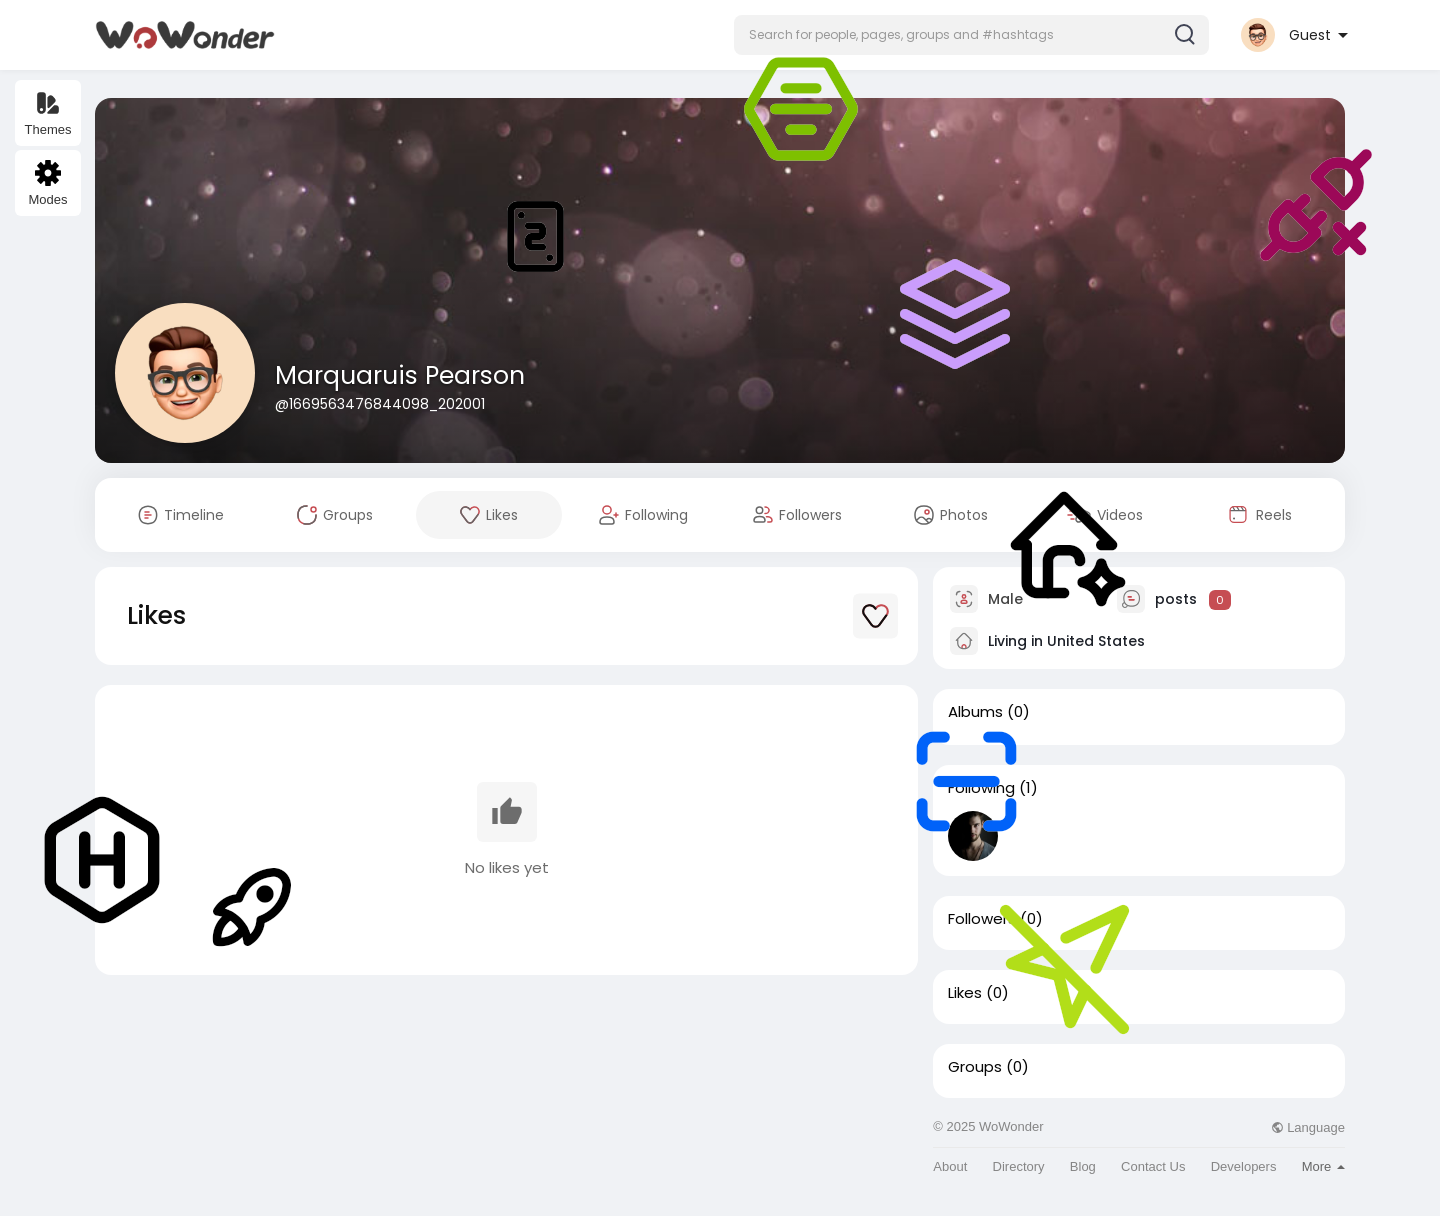  I want to click on open Hexo blogging framework, so click(102, 860).